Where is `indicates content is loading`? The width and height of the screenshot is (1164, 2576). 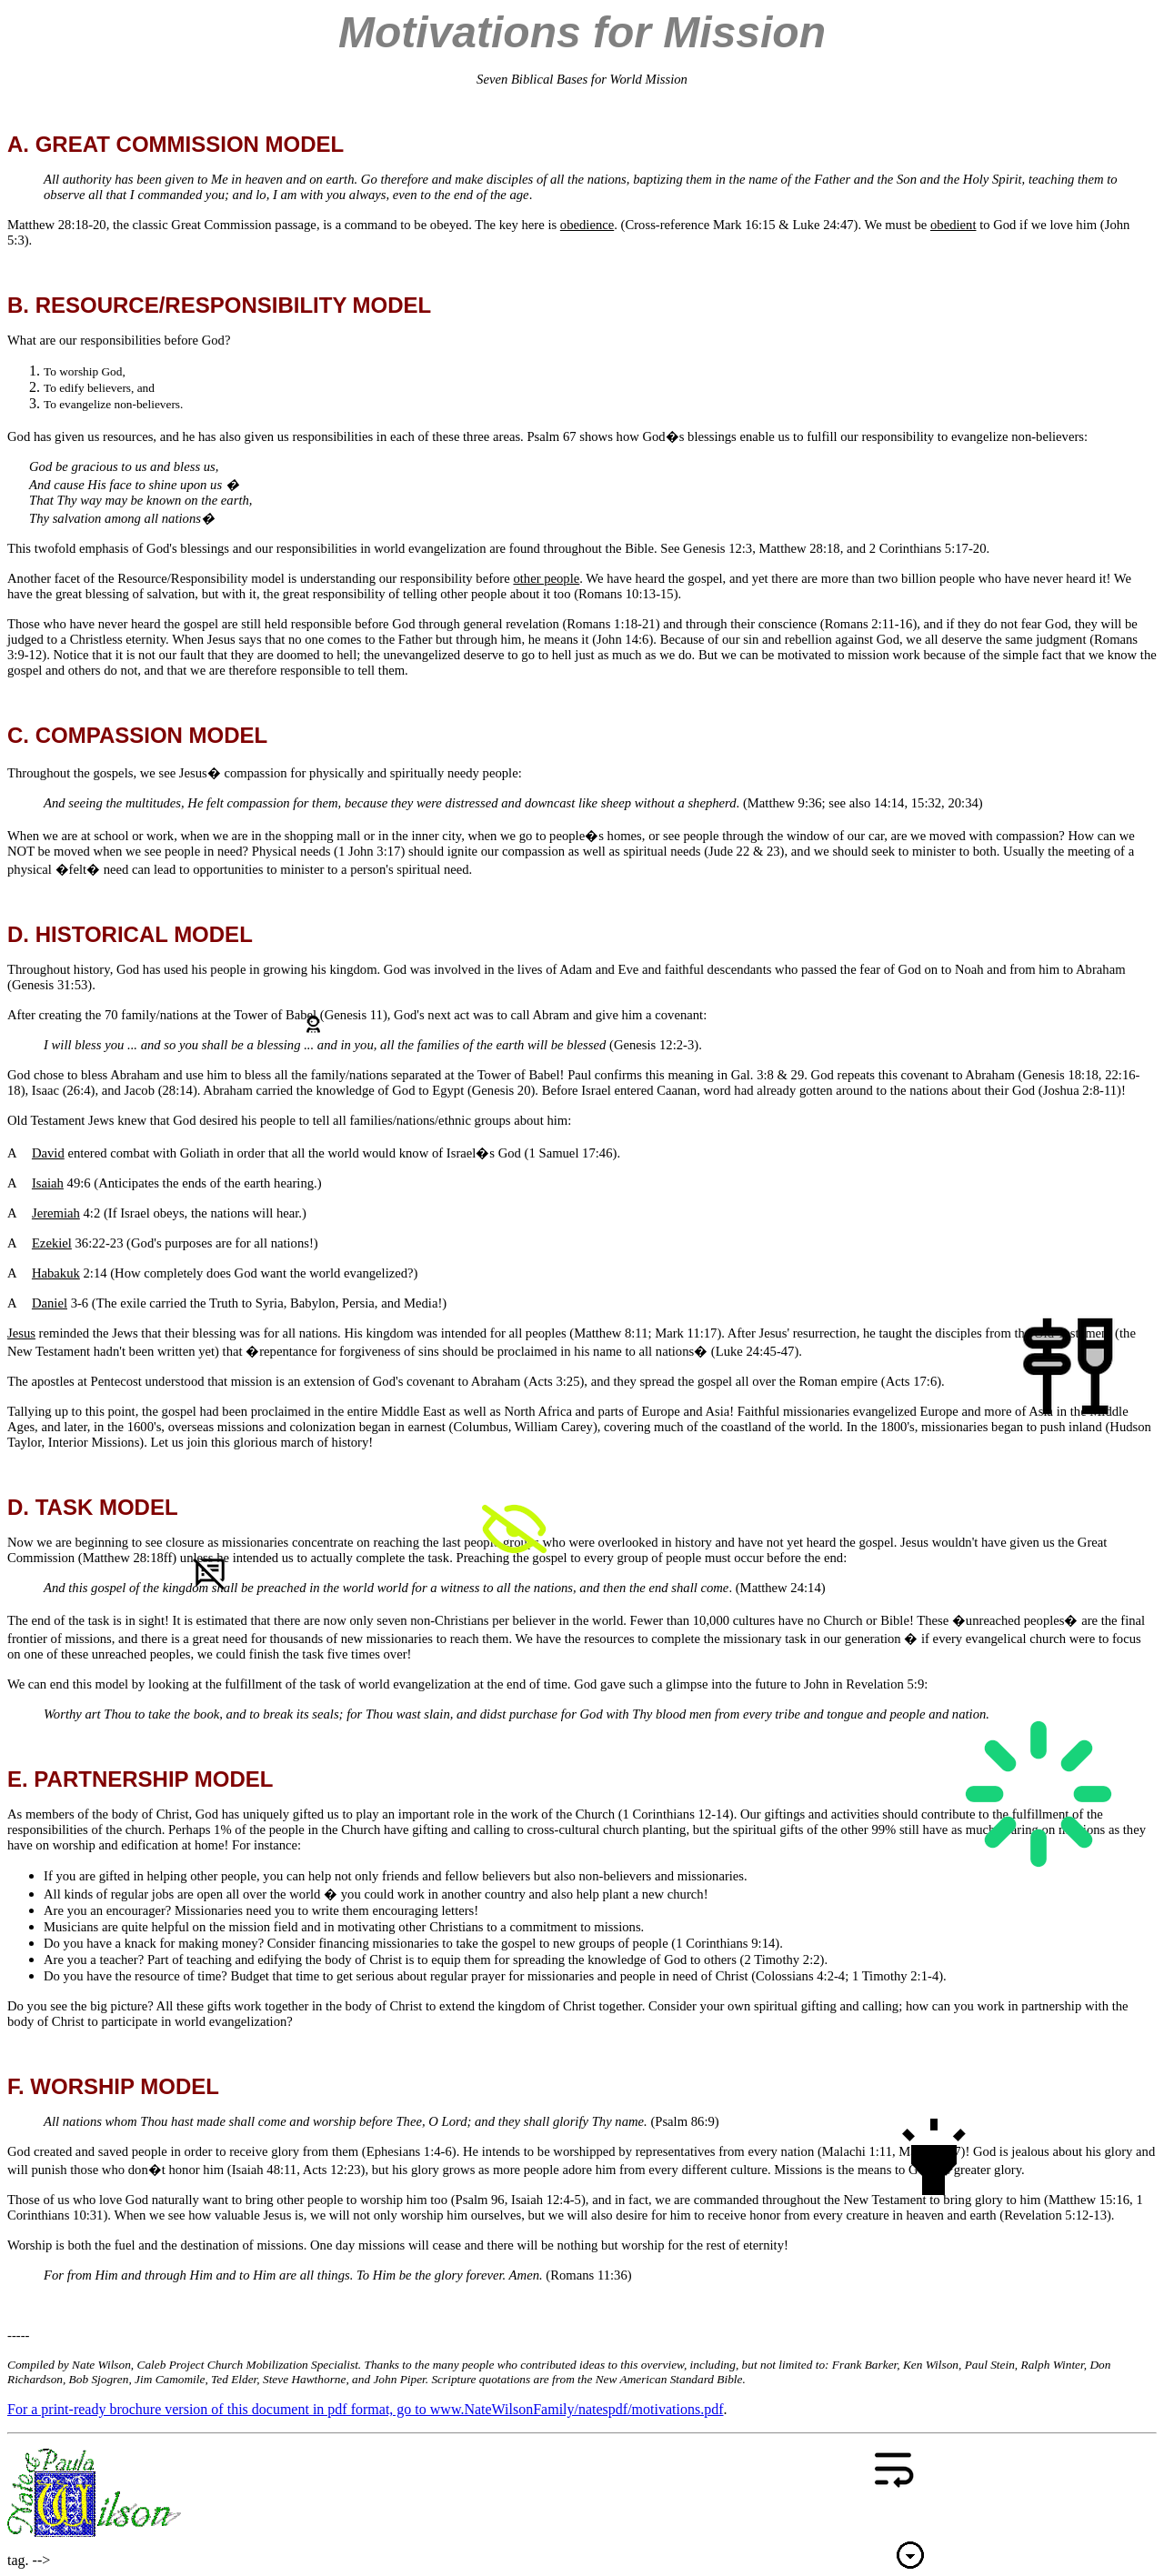
indicates content is loading is located at coordinates (1039, 1794).